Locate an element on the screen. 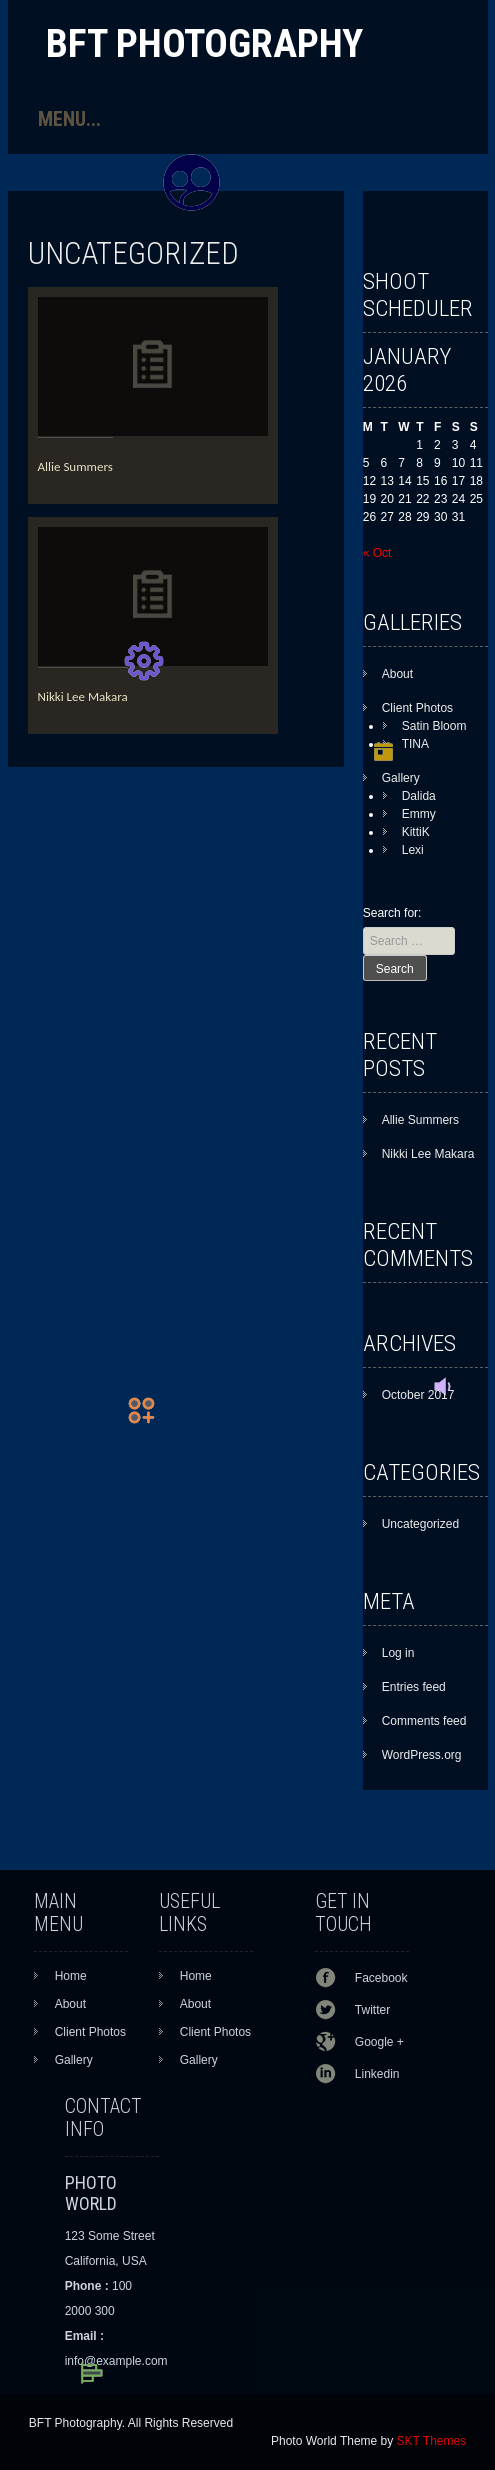  access app settings is located at coordinates (144, 661).